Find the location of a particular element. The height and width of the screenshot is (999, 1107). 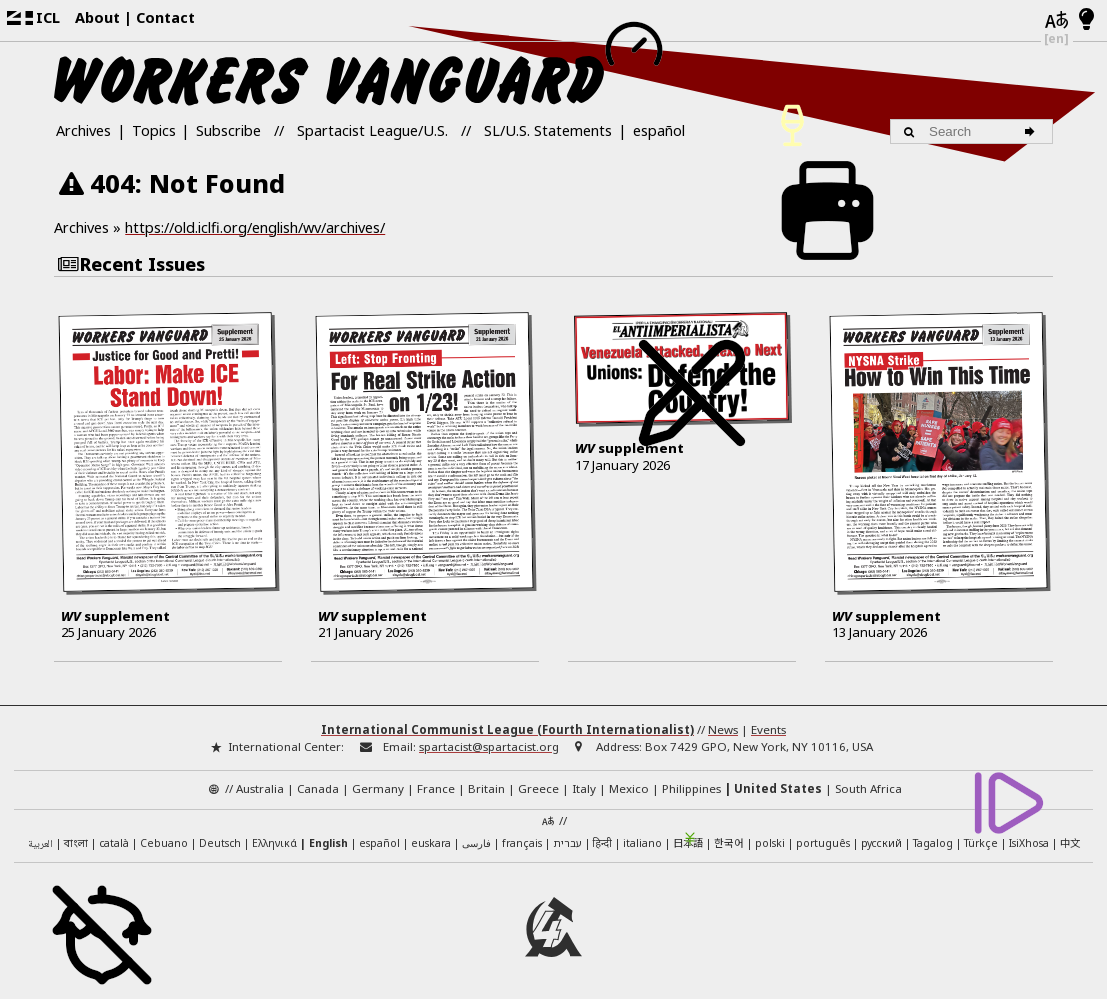

browse wine selection or menu is located at coordinates (792, 125).